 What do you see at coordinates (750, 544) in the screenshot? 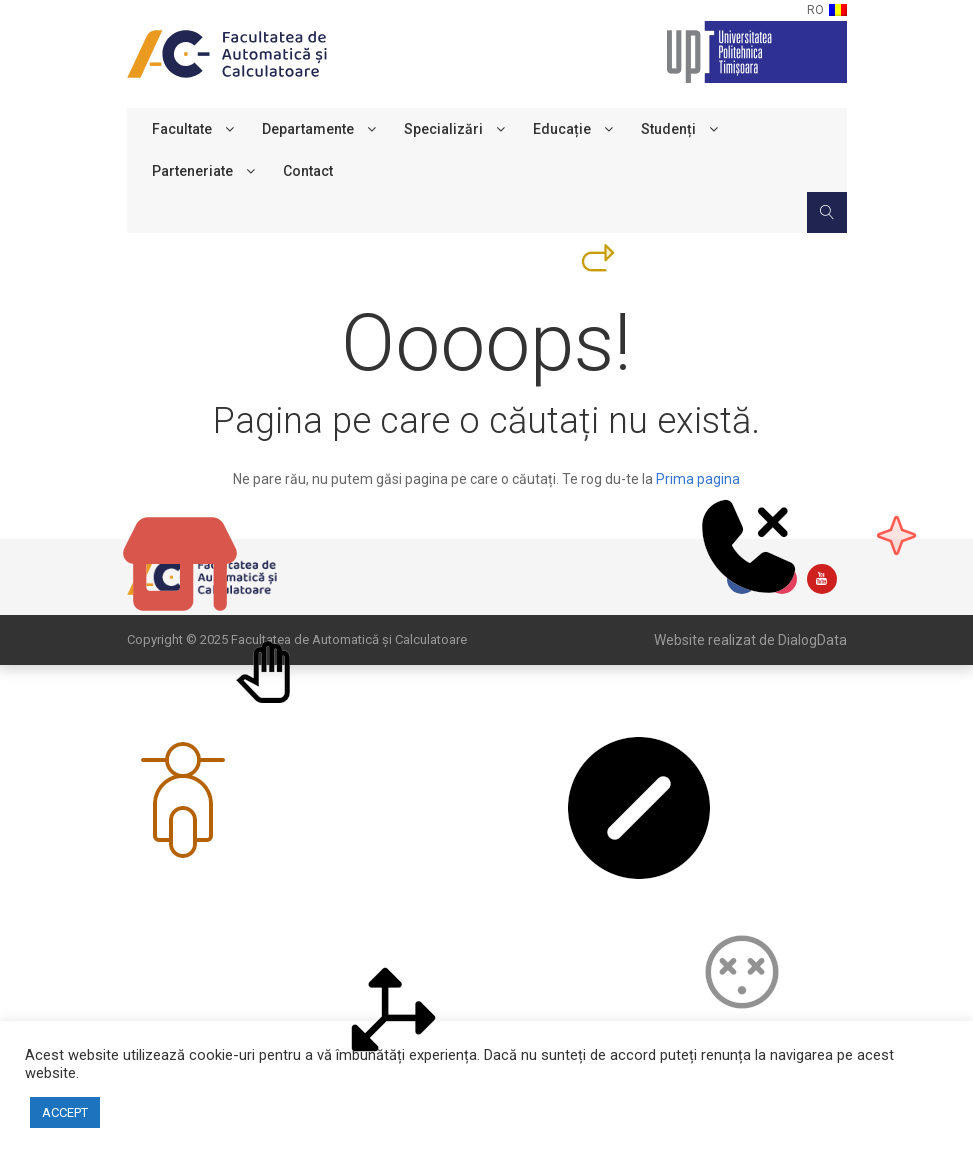
I see `end or decline a phone call` at bounding box center [750, 544].